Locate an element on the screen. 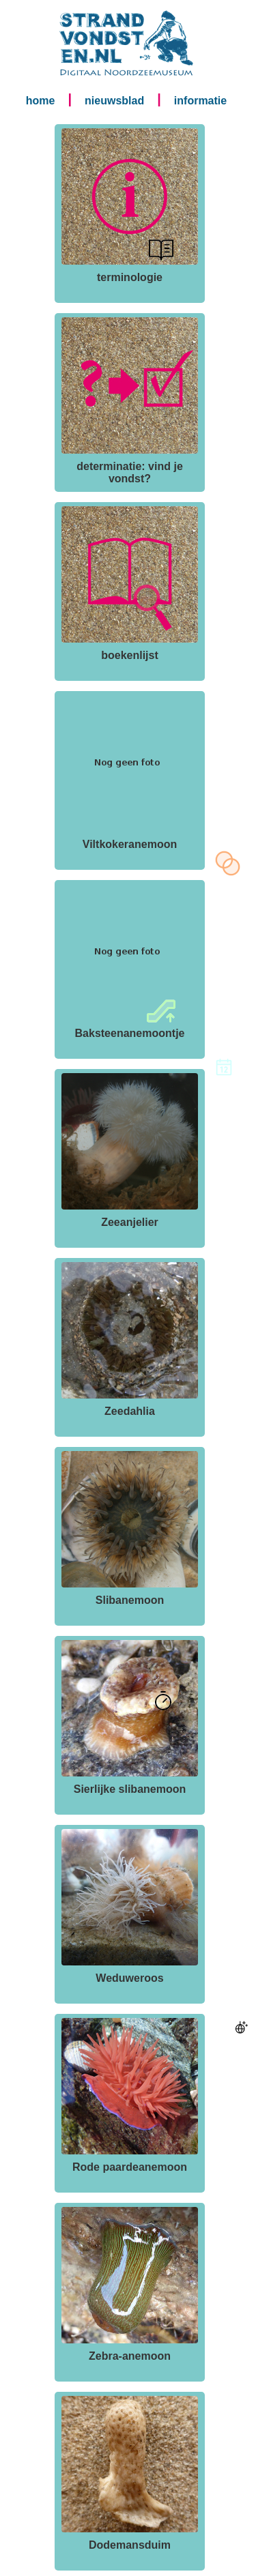 The width and height of the screenshot is (256, 2576). indicates escalator going up is located at coordinates (161, 1011).